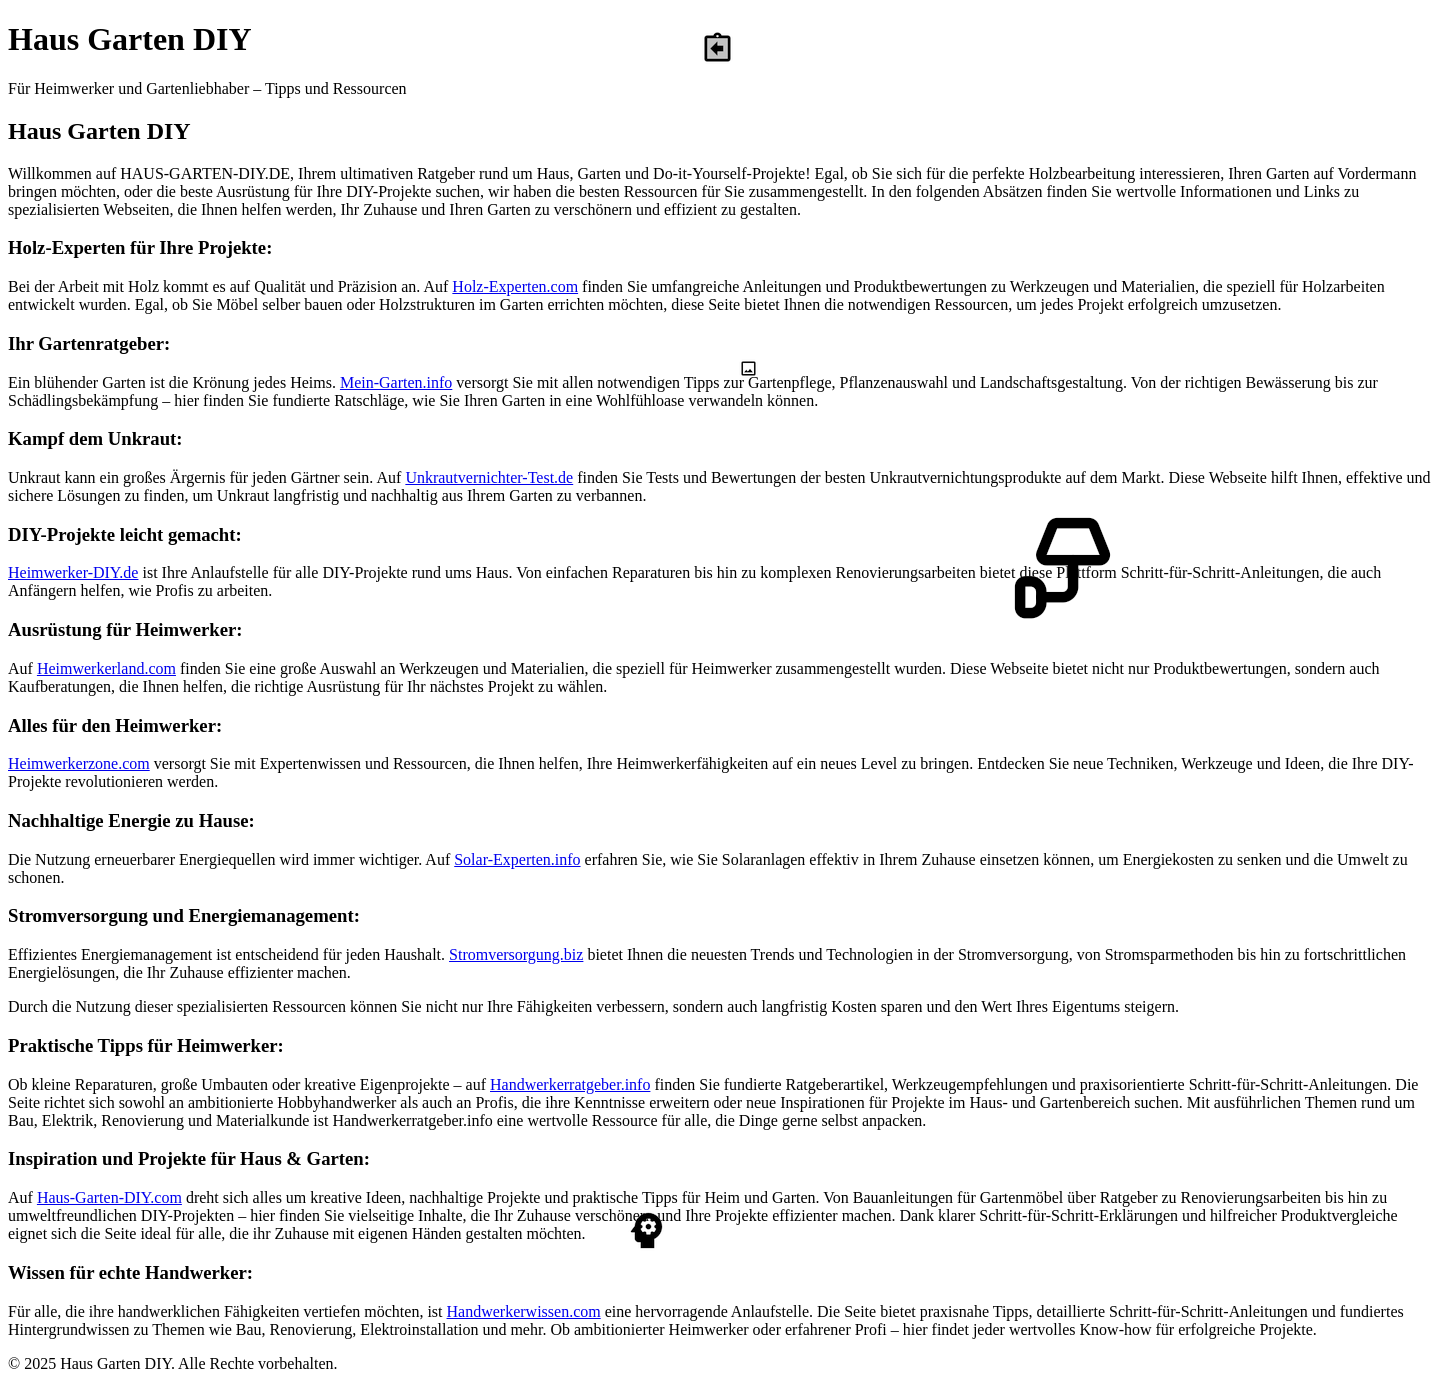 Image resolution: width=1440 pixels, height=1389 pixels. Describe the element at coordinates (717, 48) in the screenshot. I see `return or send back an assignment` at that location.